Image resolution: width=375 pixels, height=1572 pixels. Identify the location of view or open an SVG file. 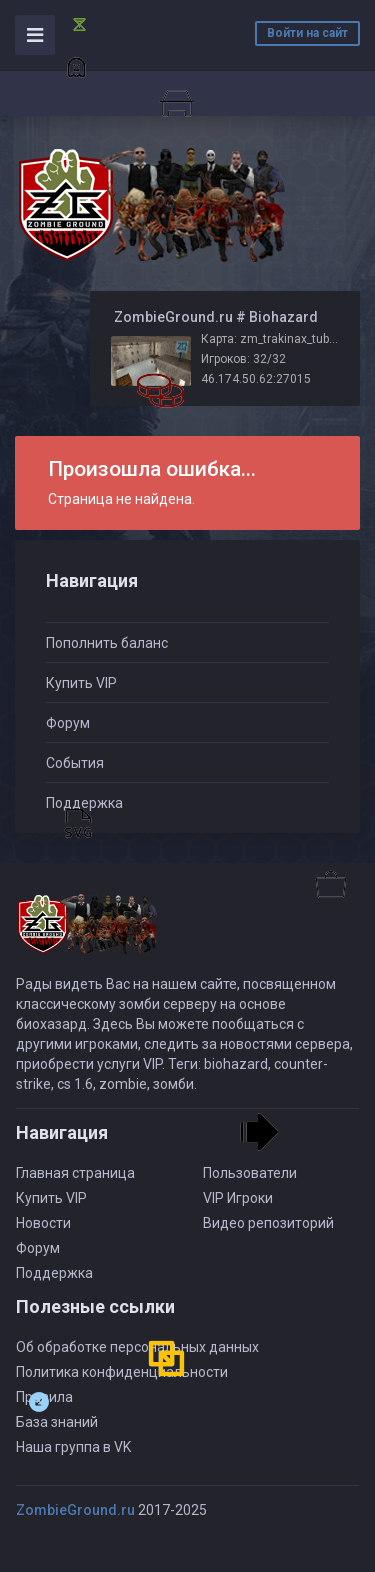
(78, 824).